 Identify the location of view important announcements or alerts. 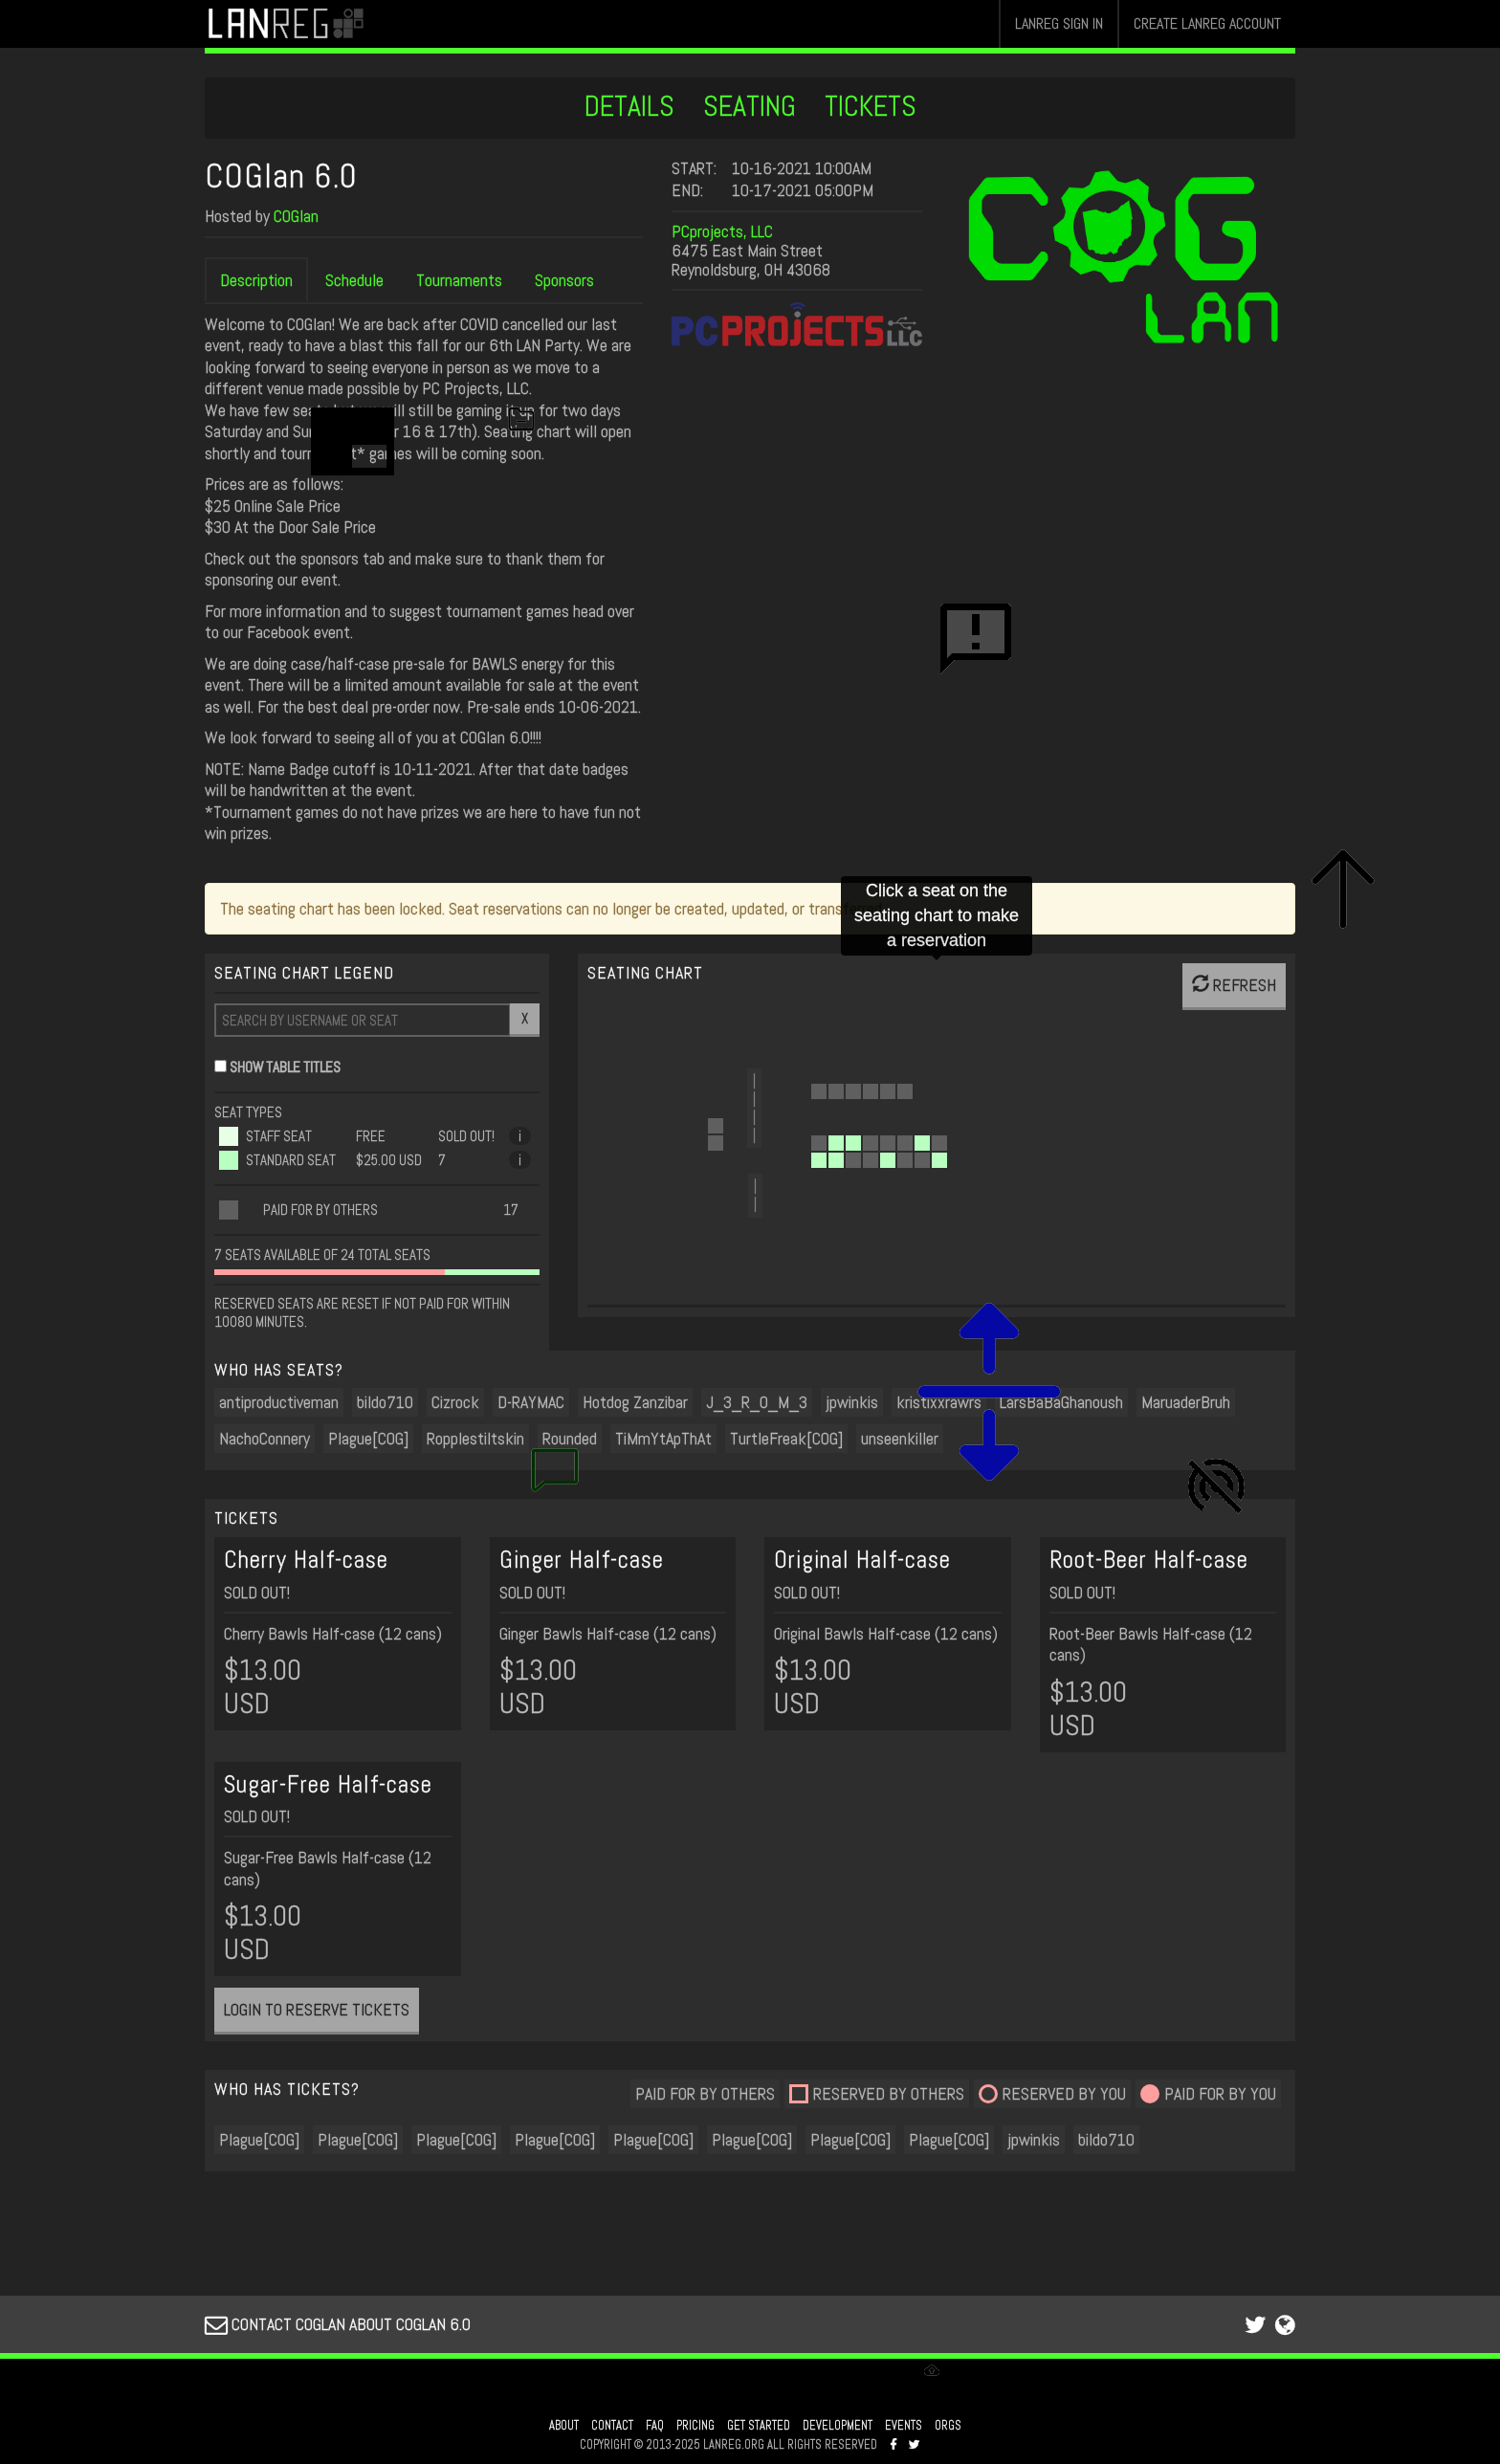
(976, 639).